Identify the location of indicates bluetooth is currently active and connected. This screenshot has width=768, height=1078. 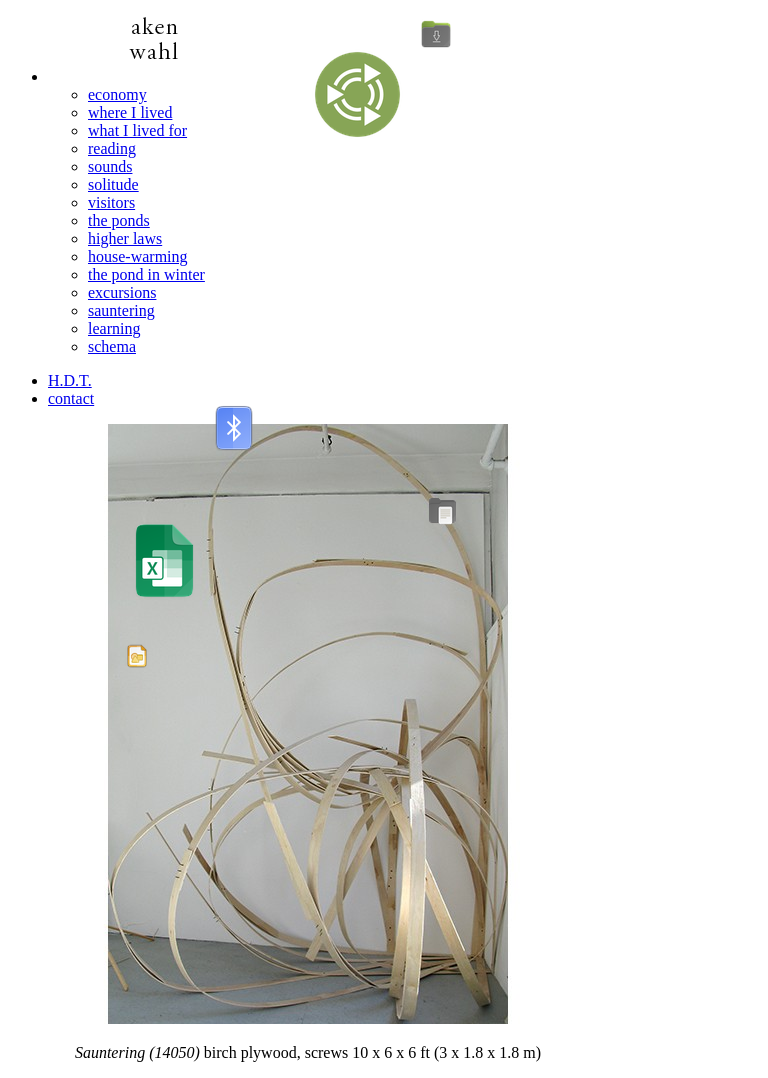
(234, 428).